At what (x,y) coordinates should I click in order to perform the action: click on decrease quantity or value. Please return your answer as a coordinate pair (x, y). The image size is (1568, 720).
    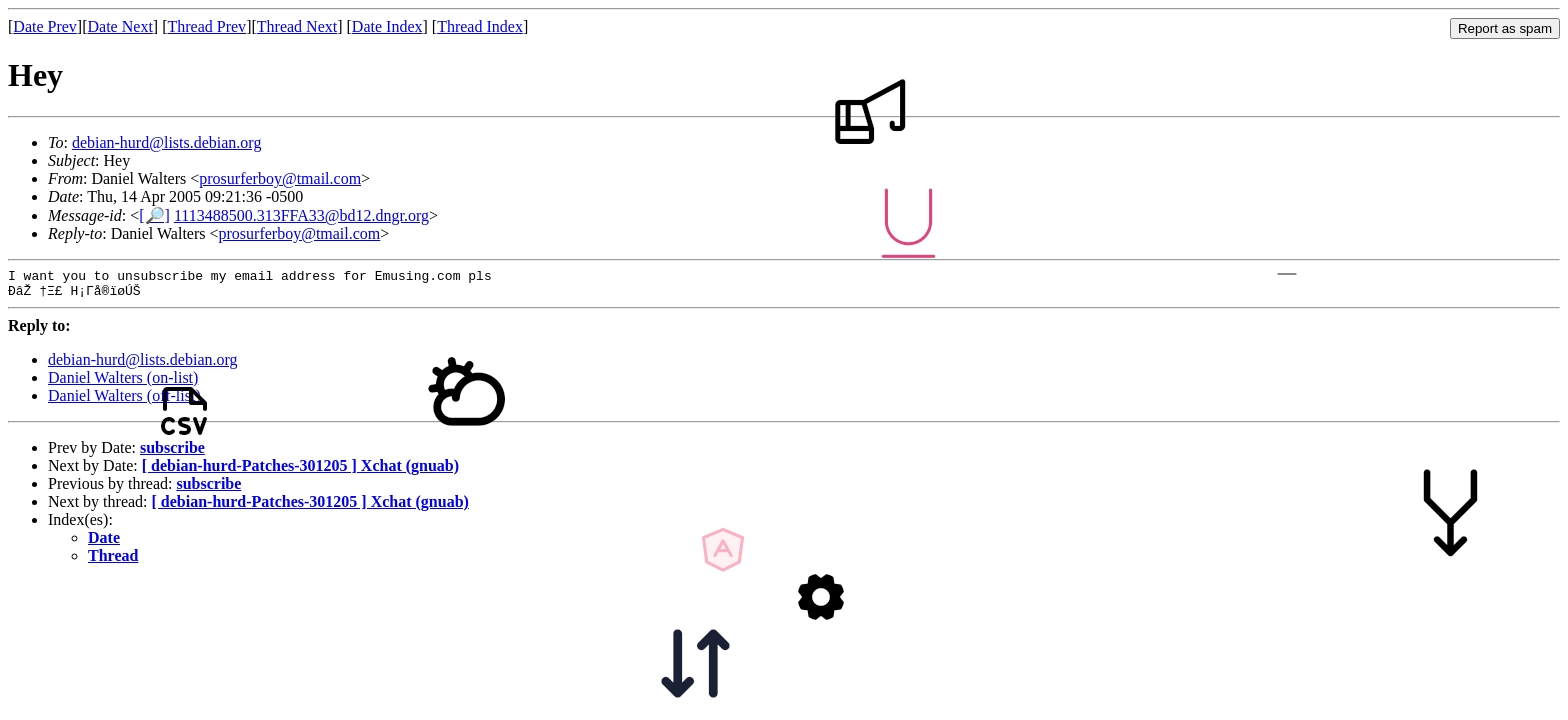
    Looking at the image, I should click on (1287, 274).